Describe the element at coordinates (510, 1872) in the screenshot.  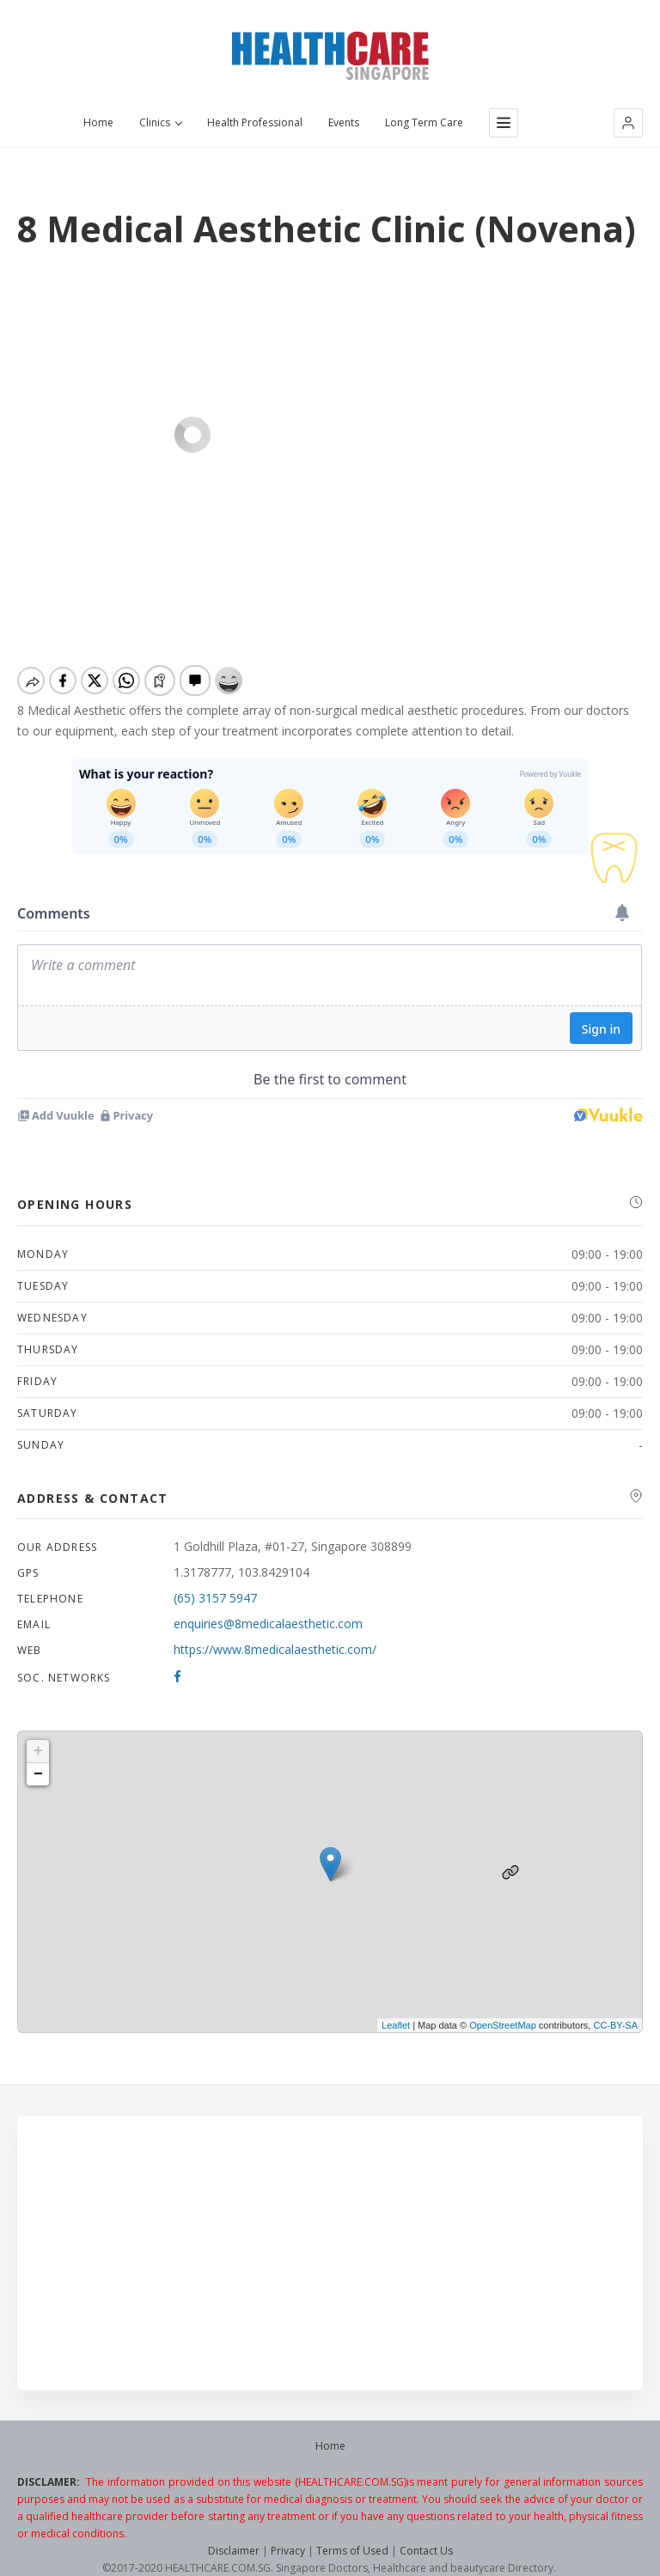
I see `copy or share a link` at that location.